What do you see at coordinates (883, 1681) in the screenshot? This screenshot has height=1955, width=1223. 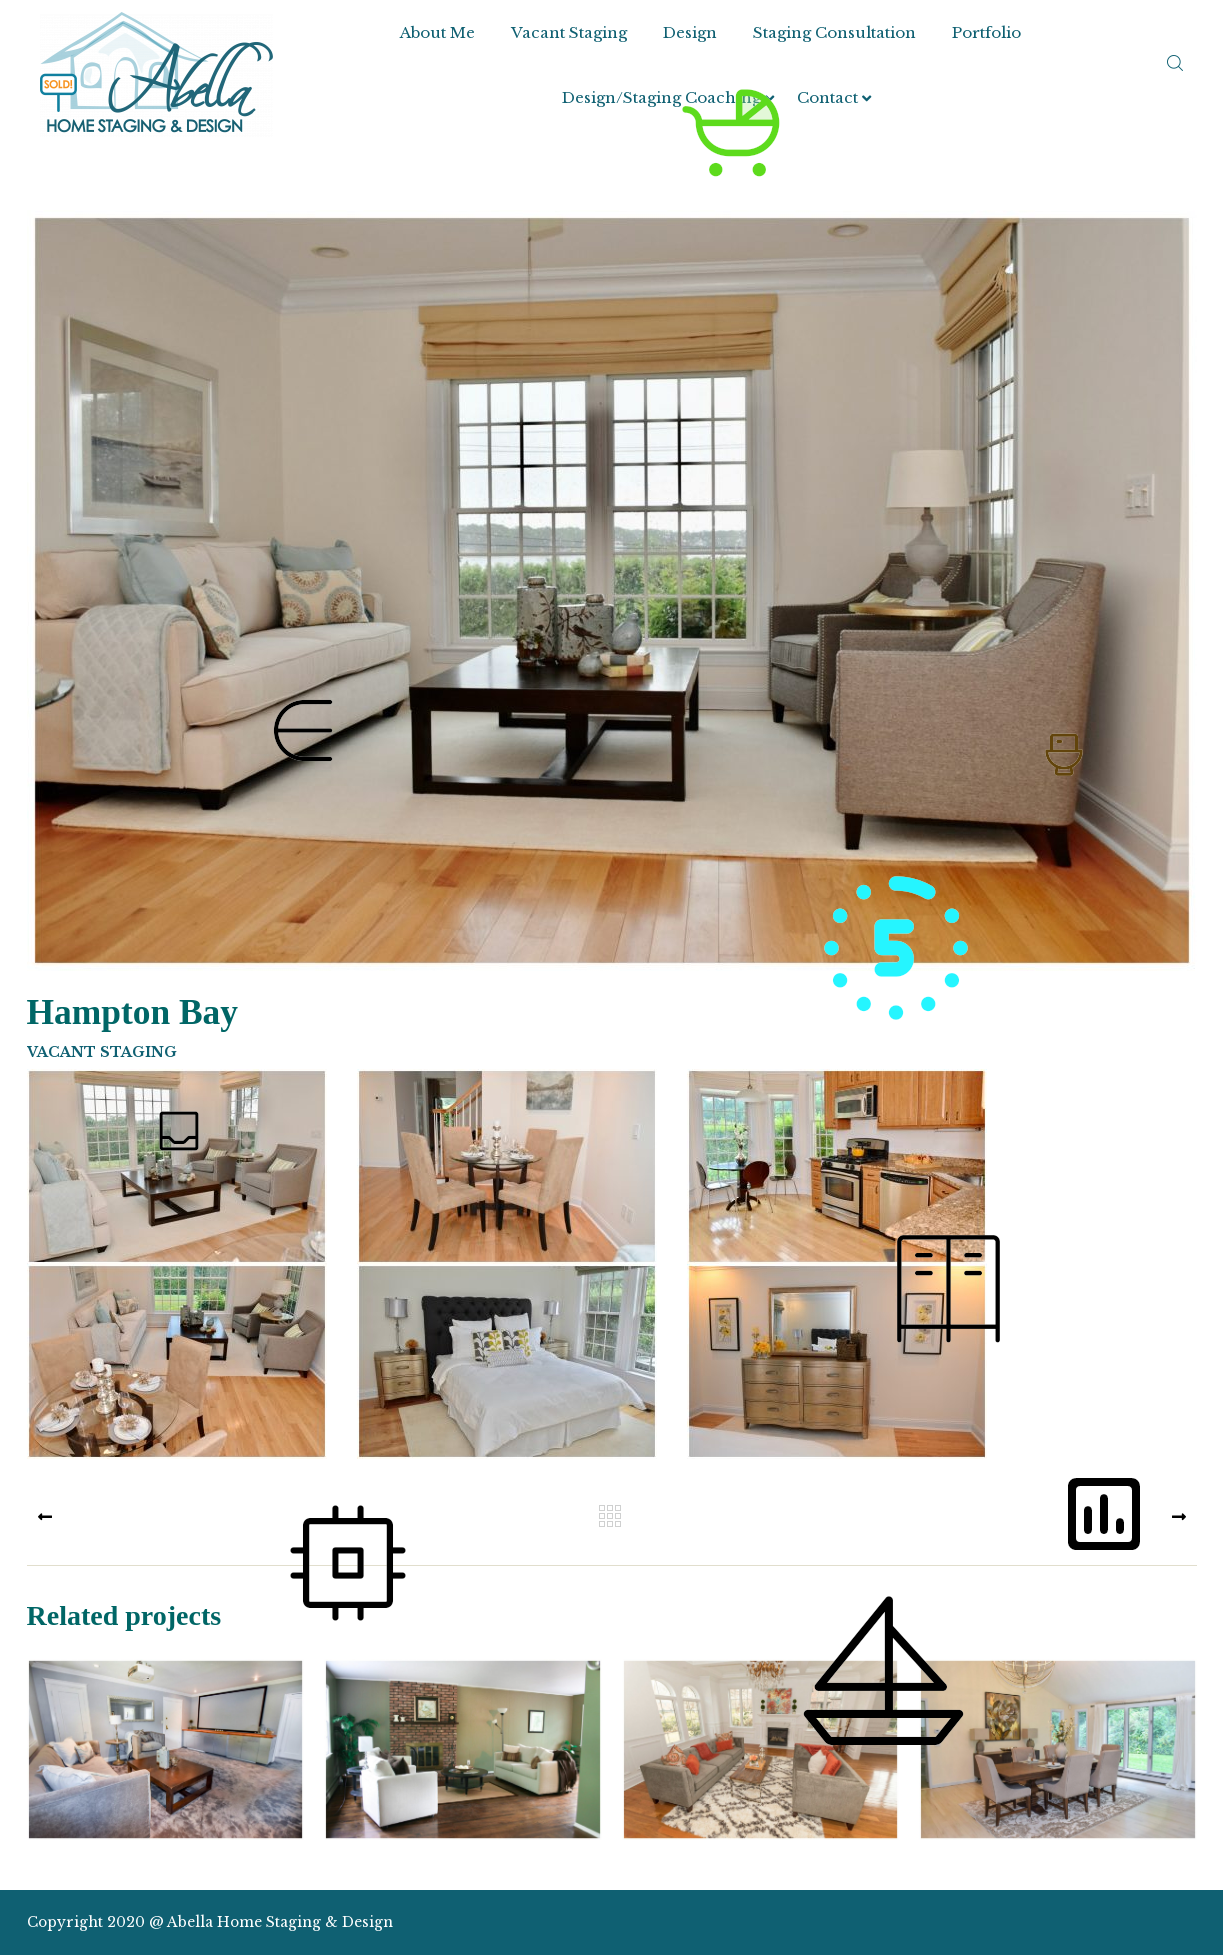 I see `access sailing or boating features` at bounding box center [883, 1681].